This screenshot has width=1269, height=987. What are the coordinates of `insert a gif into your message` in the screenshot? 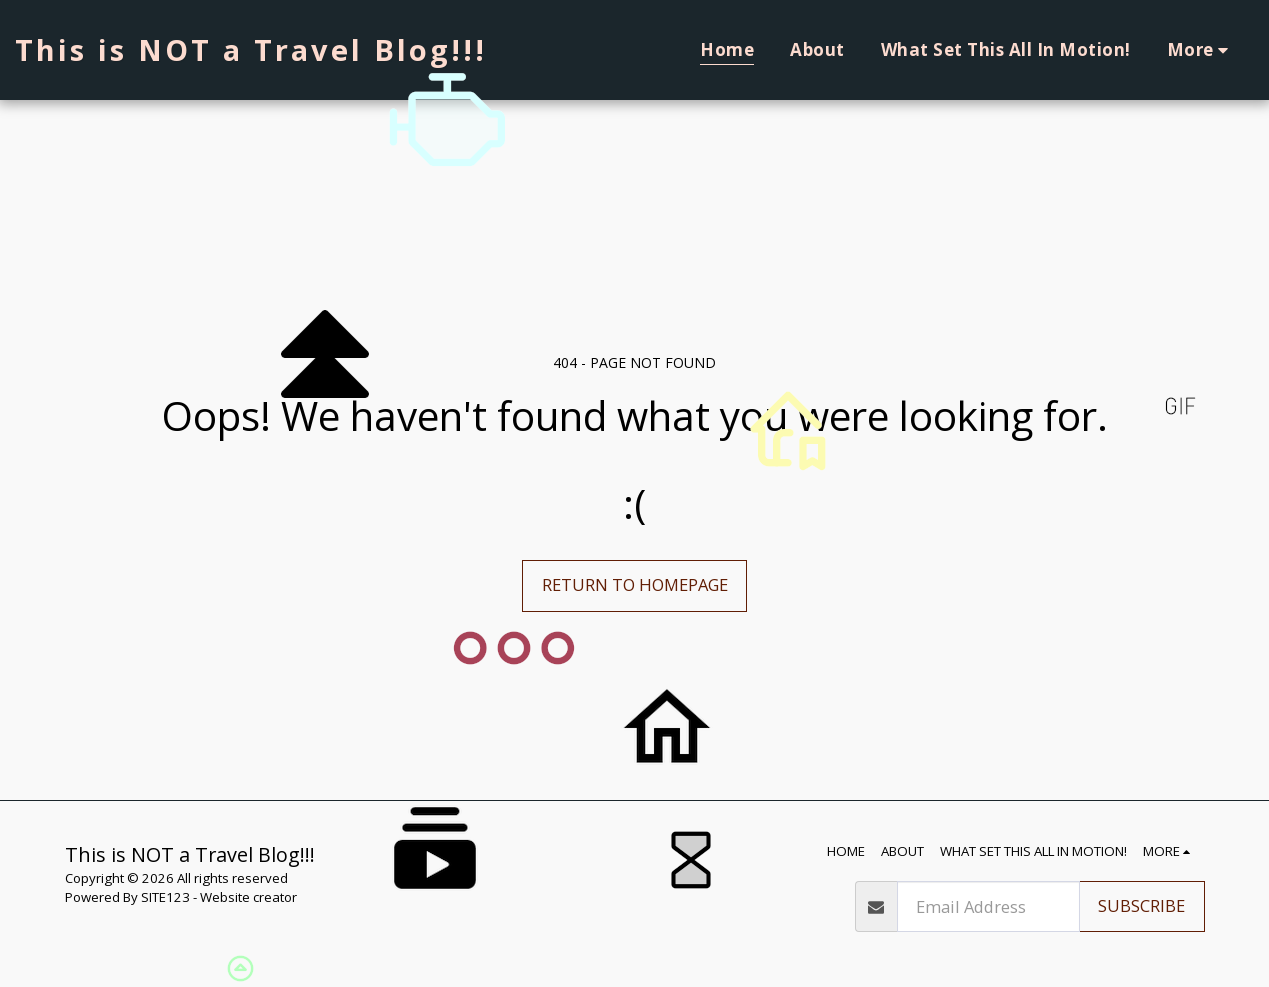 It's located at (1180, 406).